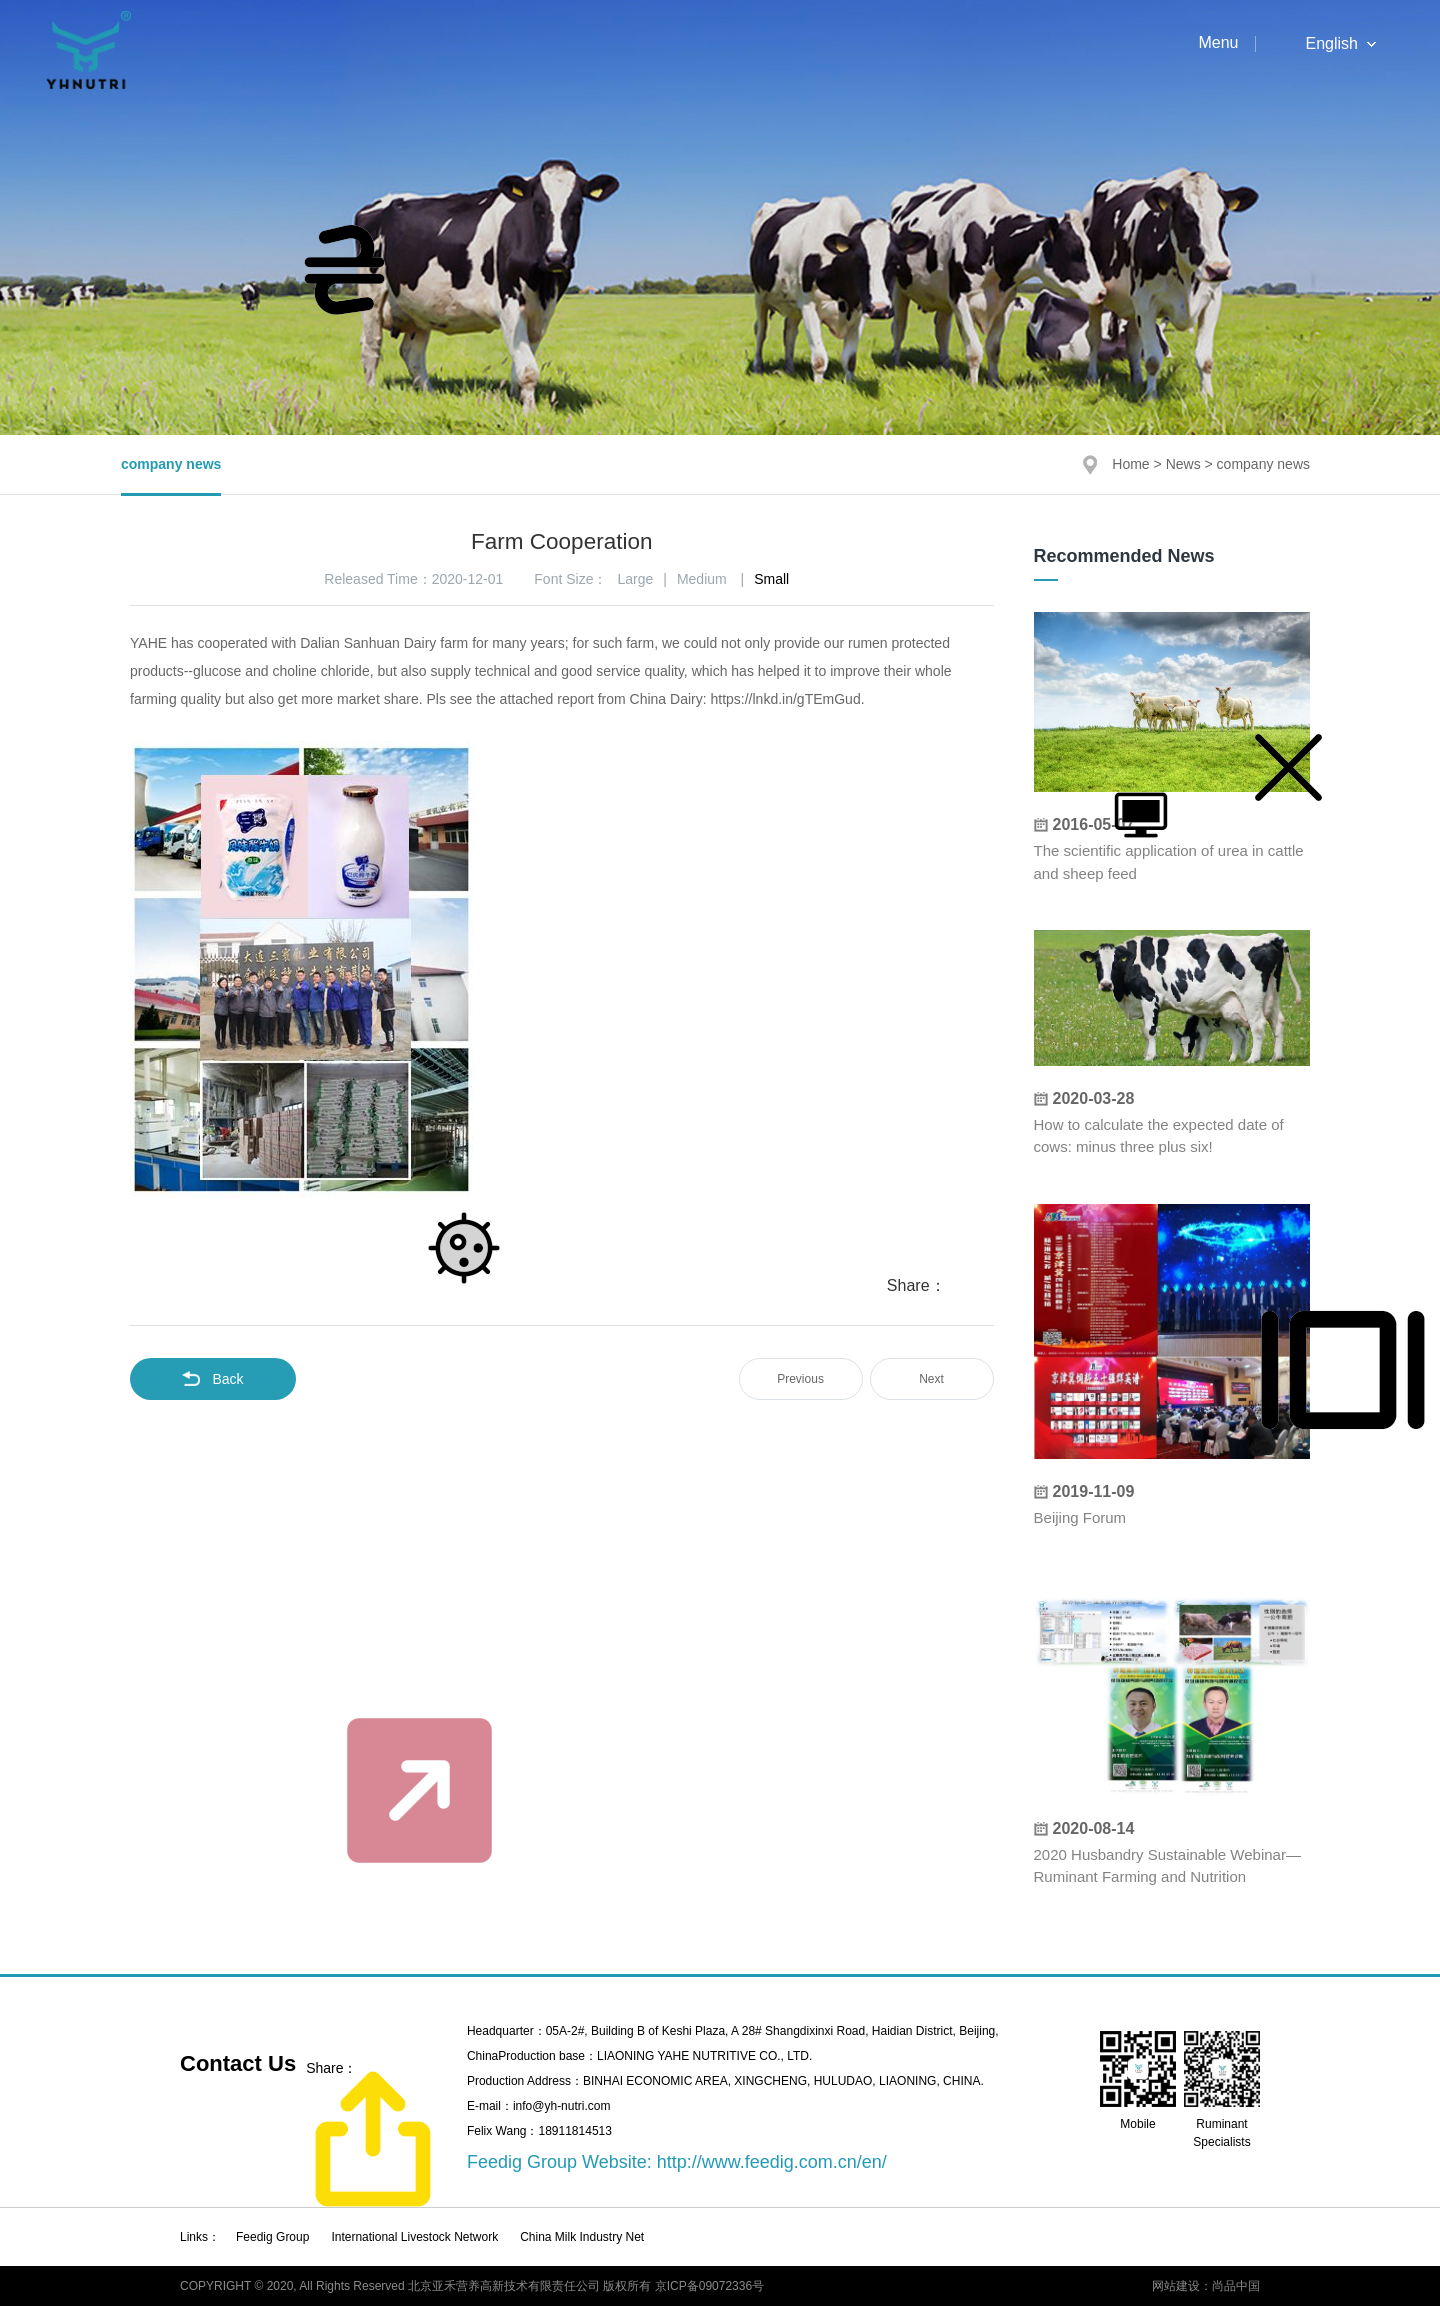  Describe the element at coordinates (1288, 767) in the screenshot. I see `close a window or dialog` at that location.